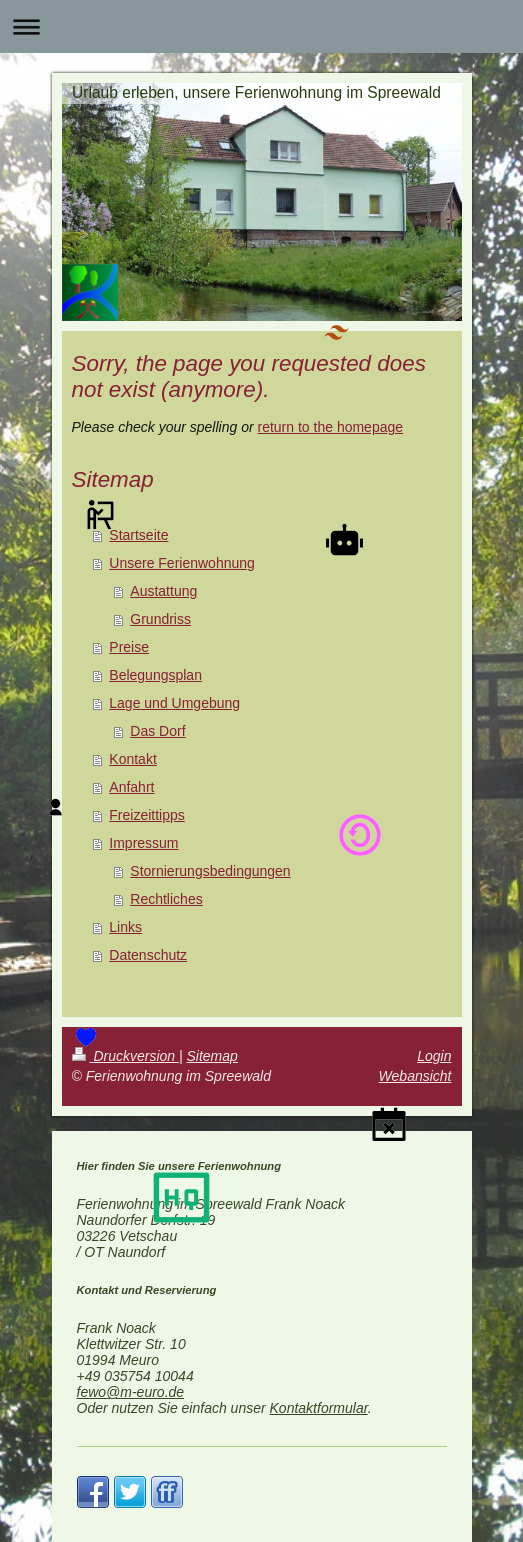  I want to click on creative commons share-alike license indicator, so click(360, 835).